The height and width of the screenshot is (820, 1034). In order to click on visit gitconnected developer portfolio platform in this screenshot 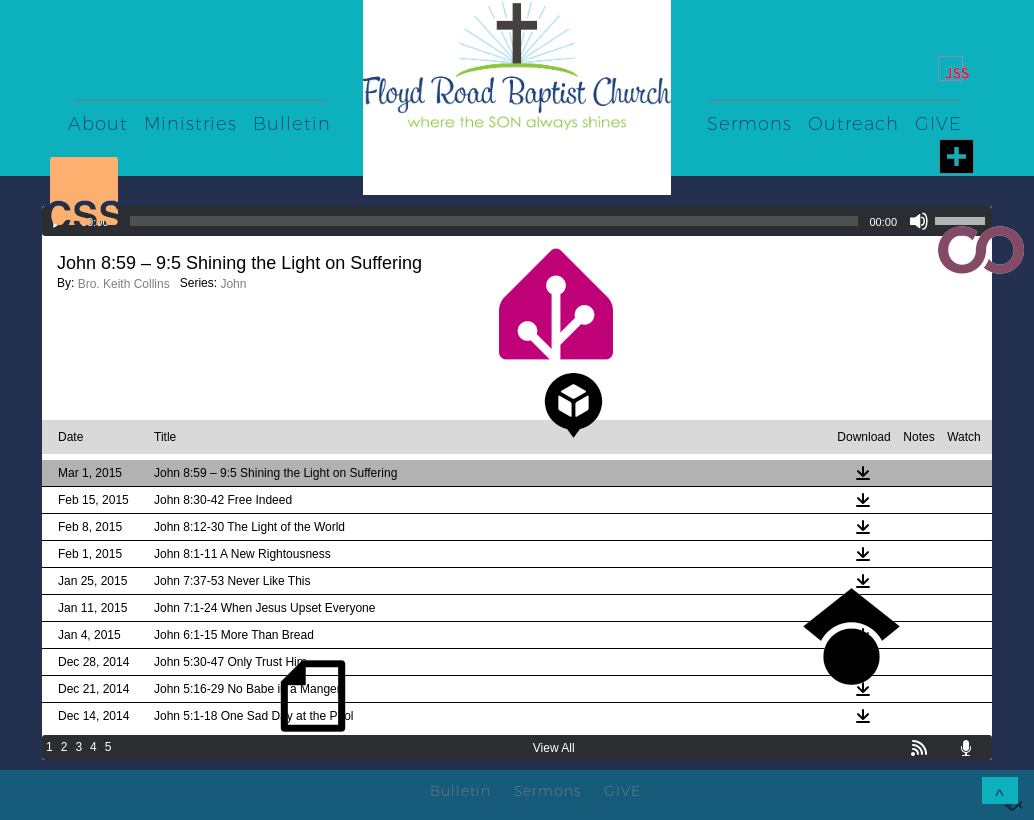, I will do `click(981, 250)`.